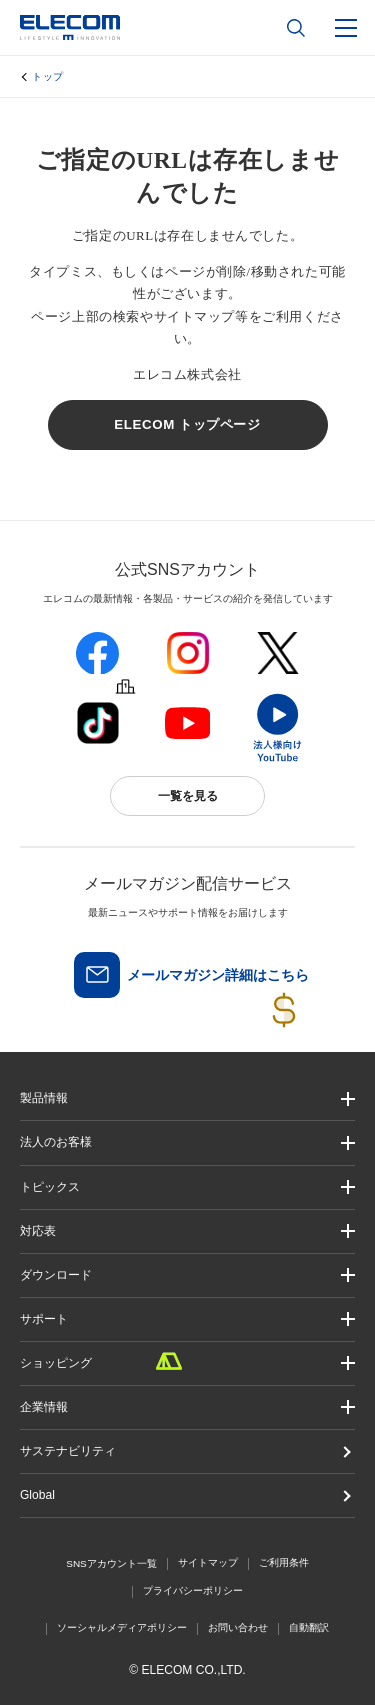 Image resolution: width=375 pixels, height=1705 pixels. What do you see at coordinates (125, 686) in the screenshot?
I see `view leaderboard rankings` at bounding box center [125, 686].